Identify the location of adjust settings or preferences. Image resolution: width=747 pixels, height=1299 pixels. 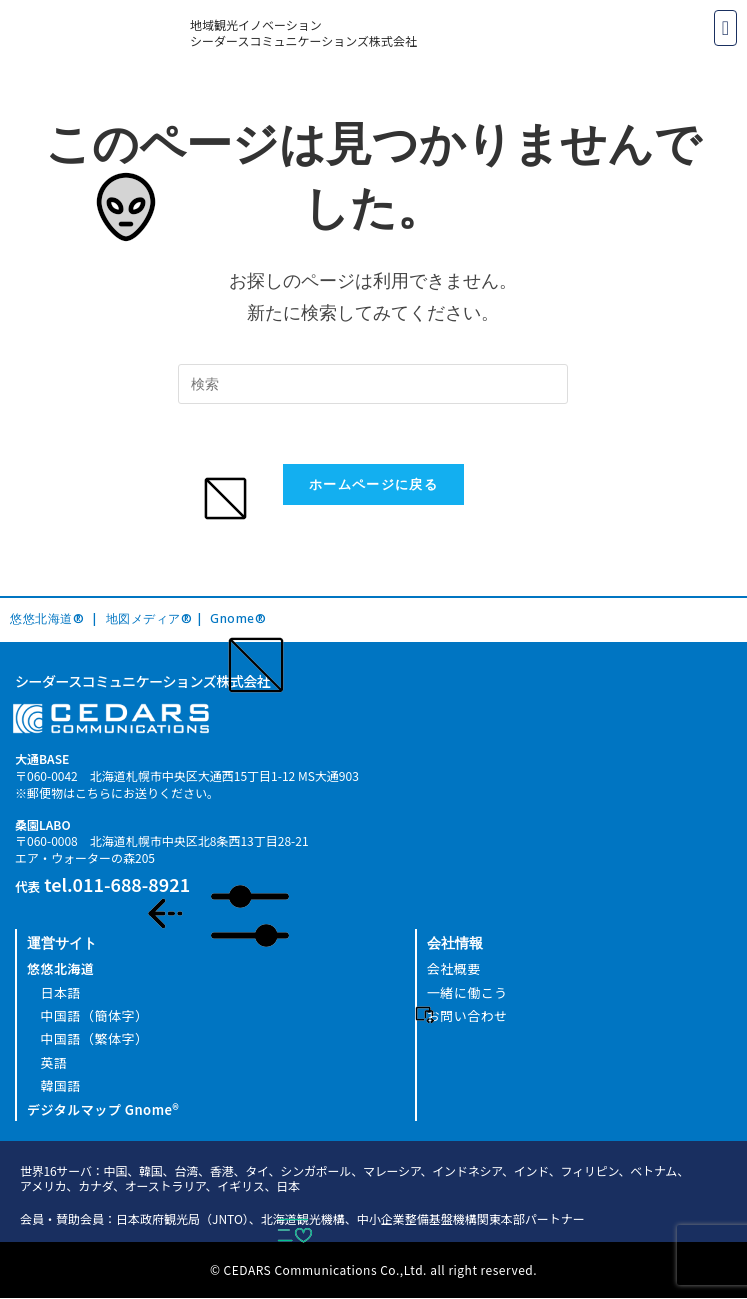
(250, 916).